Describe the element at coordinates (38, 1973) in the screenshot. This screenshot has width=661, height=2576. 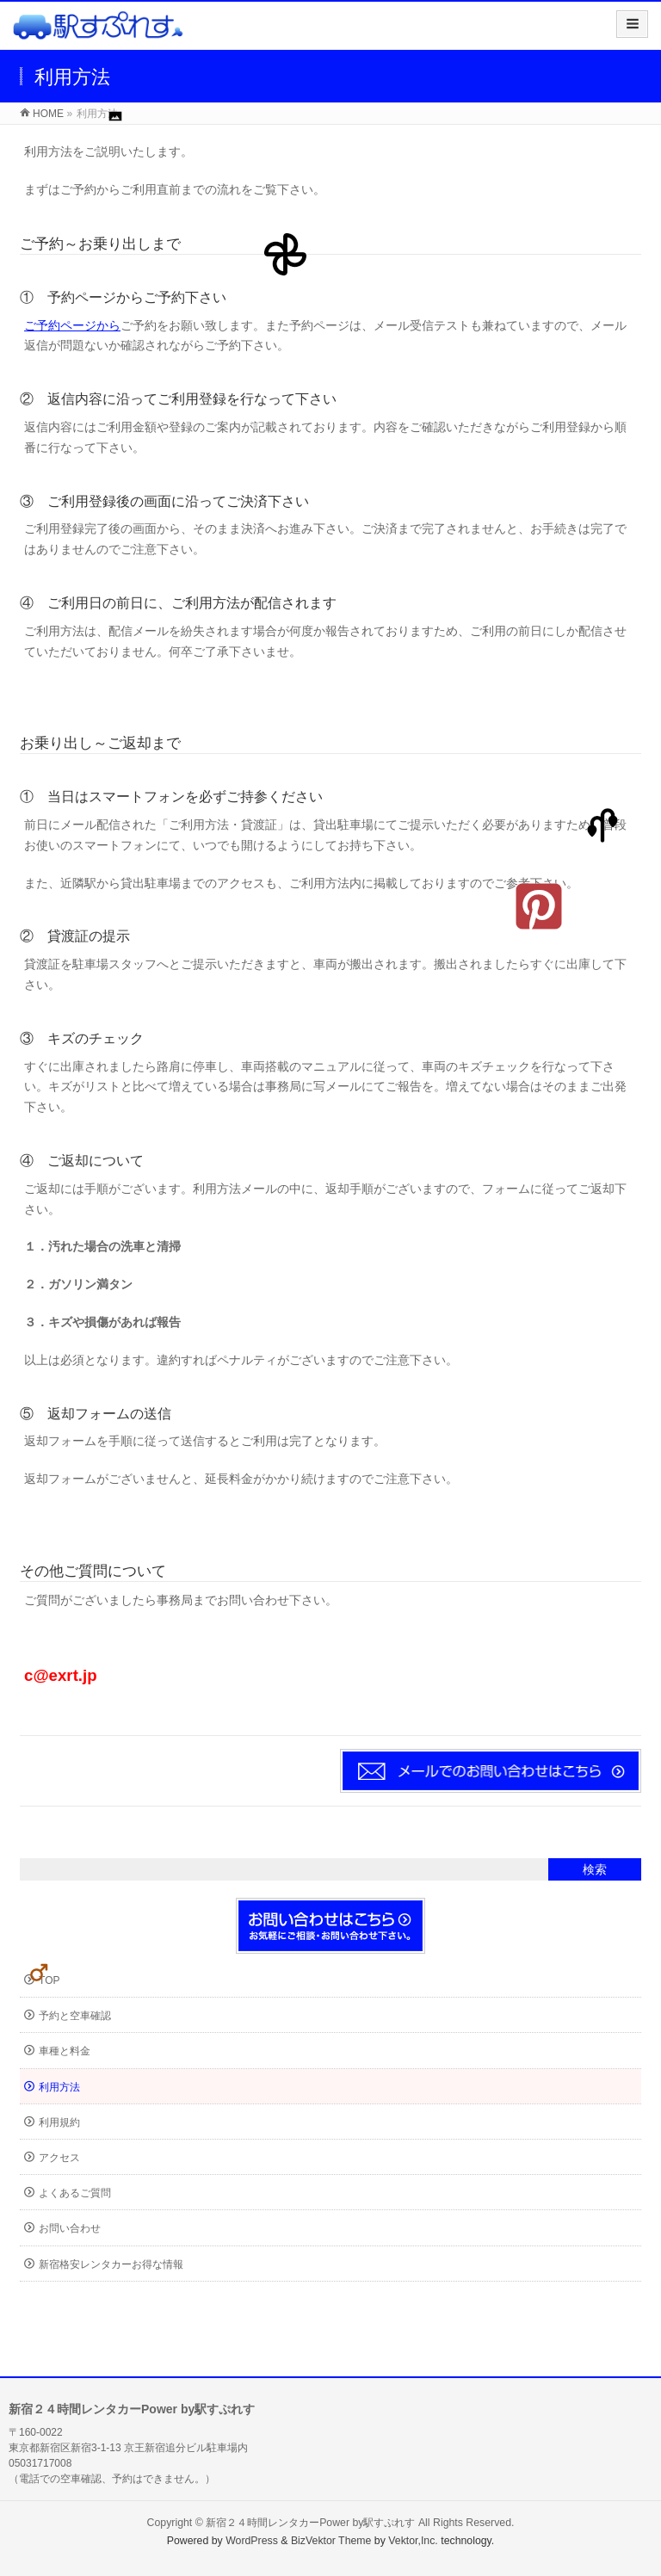
I see `indicates male gender selection` at that location.